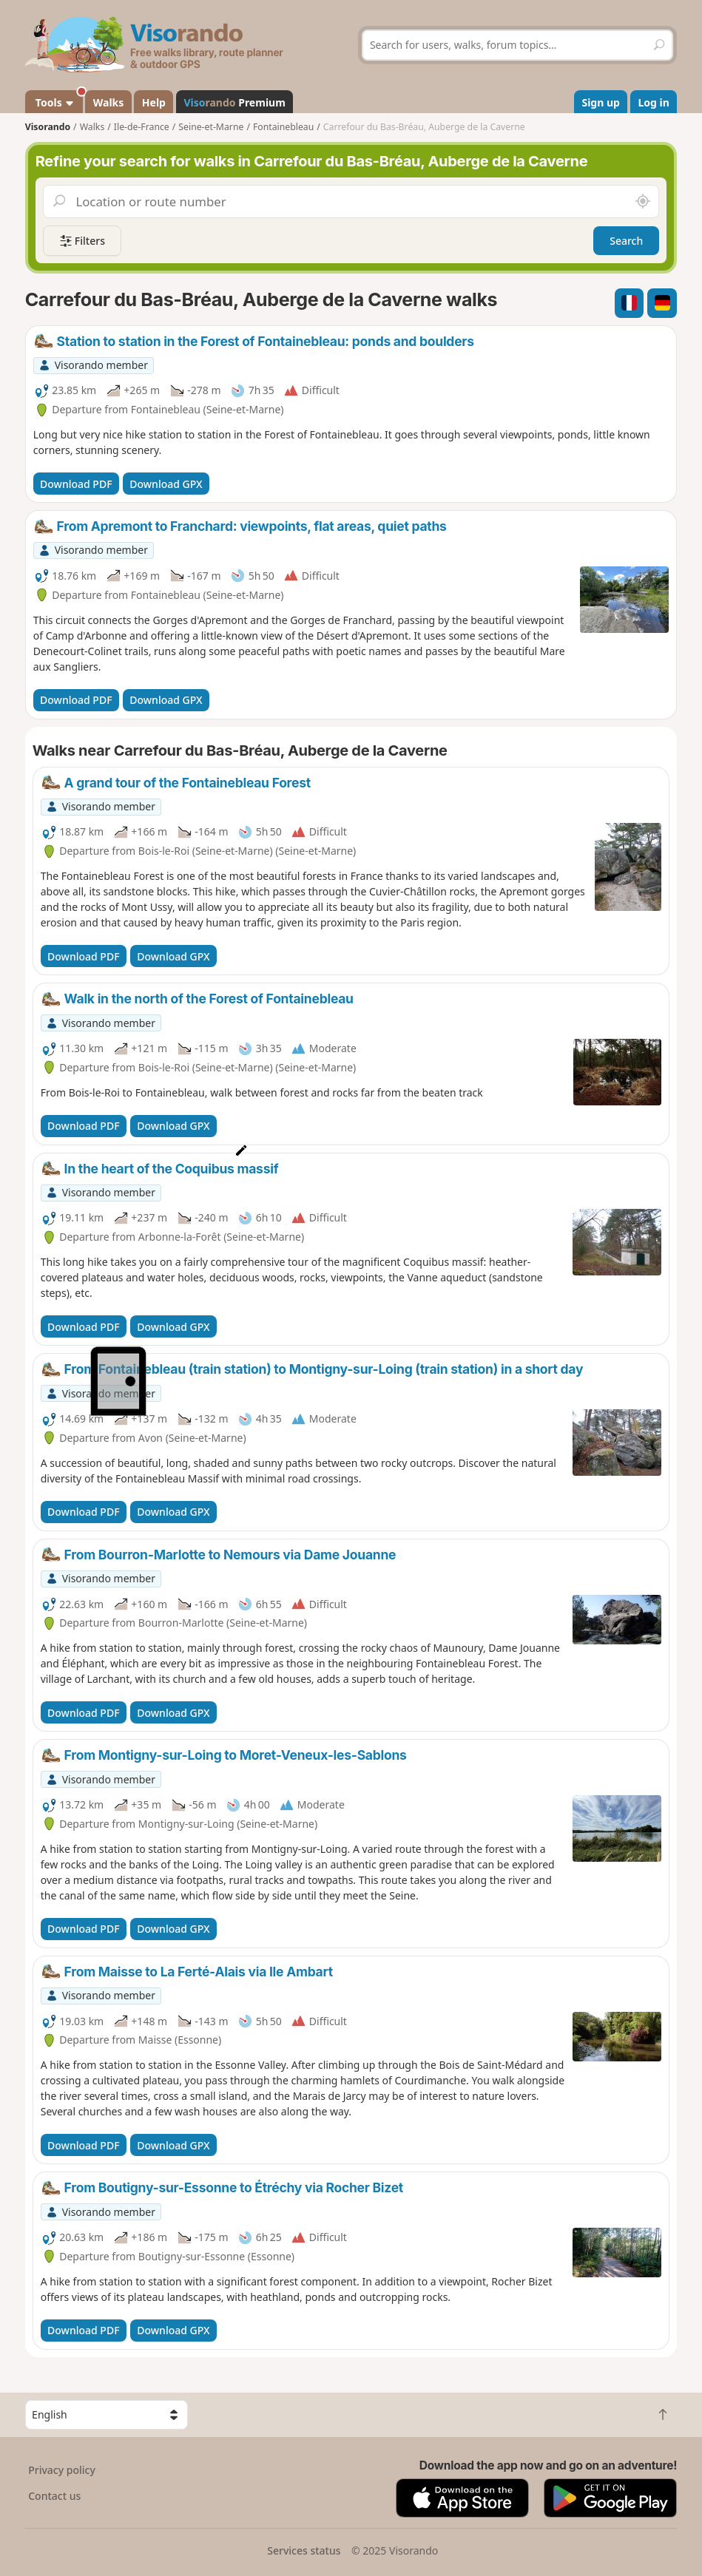 This screenshot has height=2576, width=702. I want to click on edit or modify content, so click(241, 1150).